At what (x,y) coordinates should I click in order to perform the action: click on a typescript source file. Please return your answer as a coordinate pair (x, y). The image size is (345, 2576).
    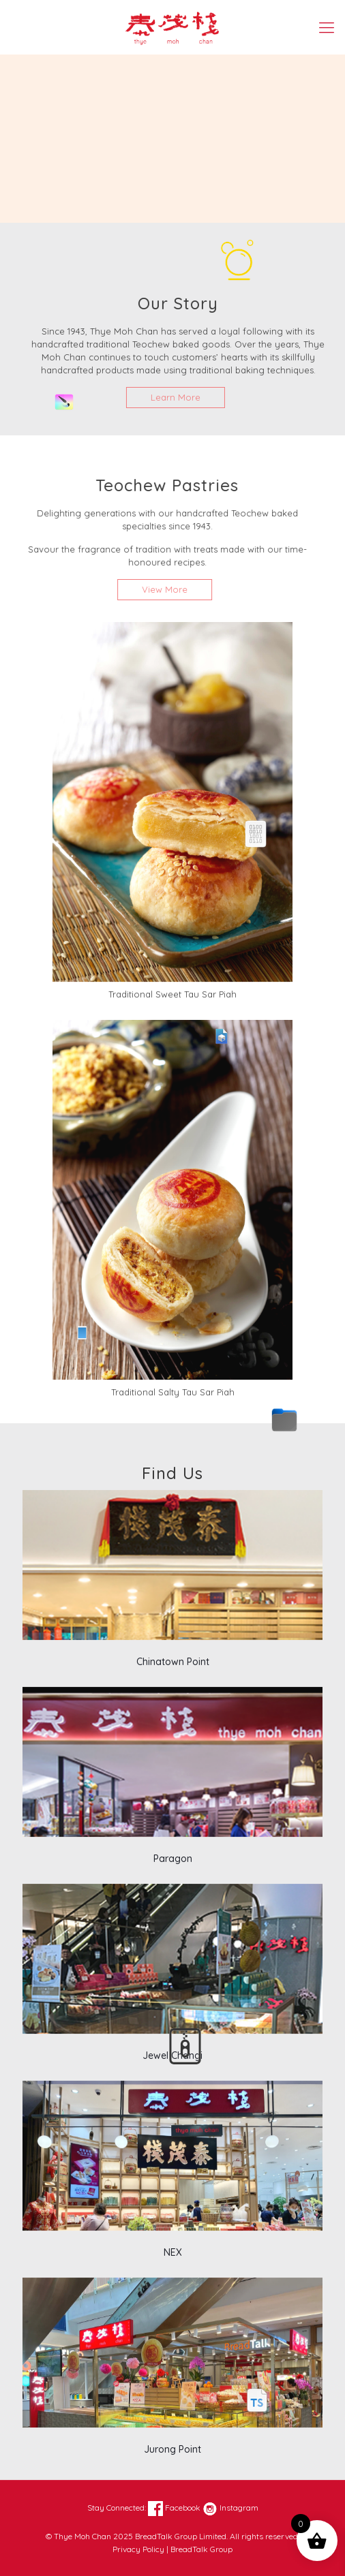
    Looking at the image, I should click on (257, 2400).